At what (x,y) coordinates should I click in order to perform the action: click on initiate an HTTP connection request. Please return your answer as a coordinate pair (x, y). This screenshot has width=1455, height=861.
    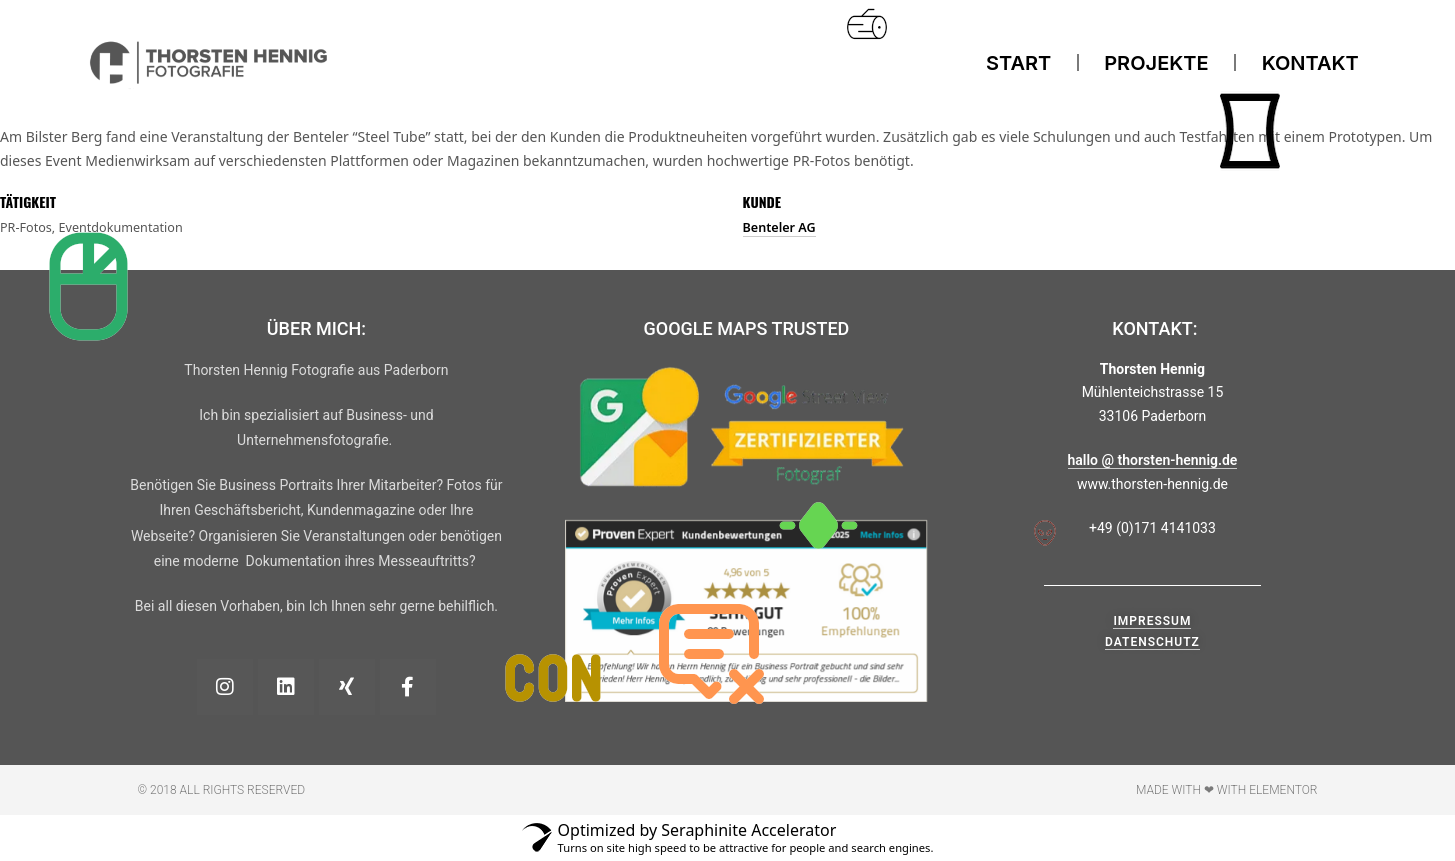
    Looking at the image, I should click on (553, 678).